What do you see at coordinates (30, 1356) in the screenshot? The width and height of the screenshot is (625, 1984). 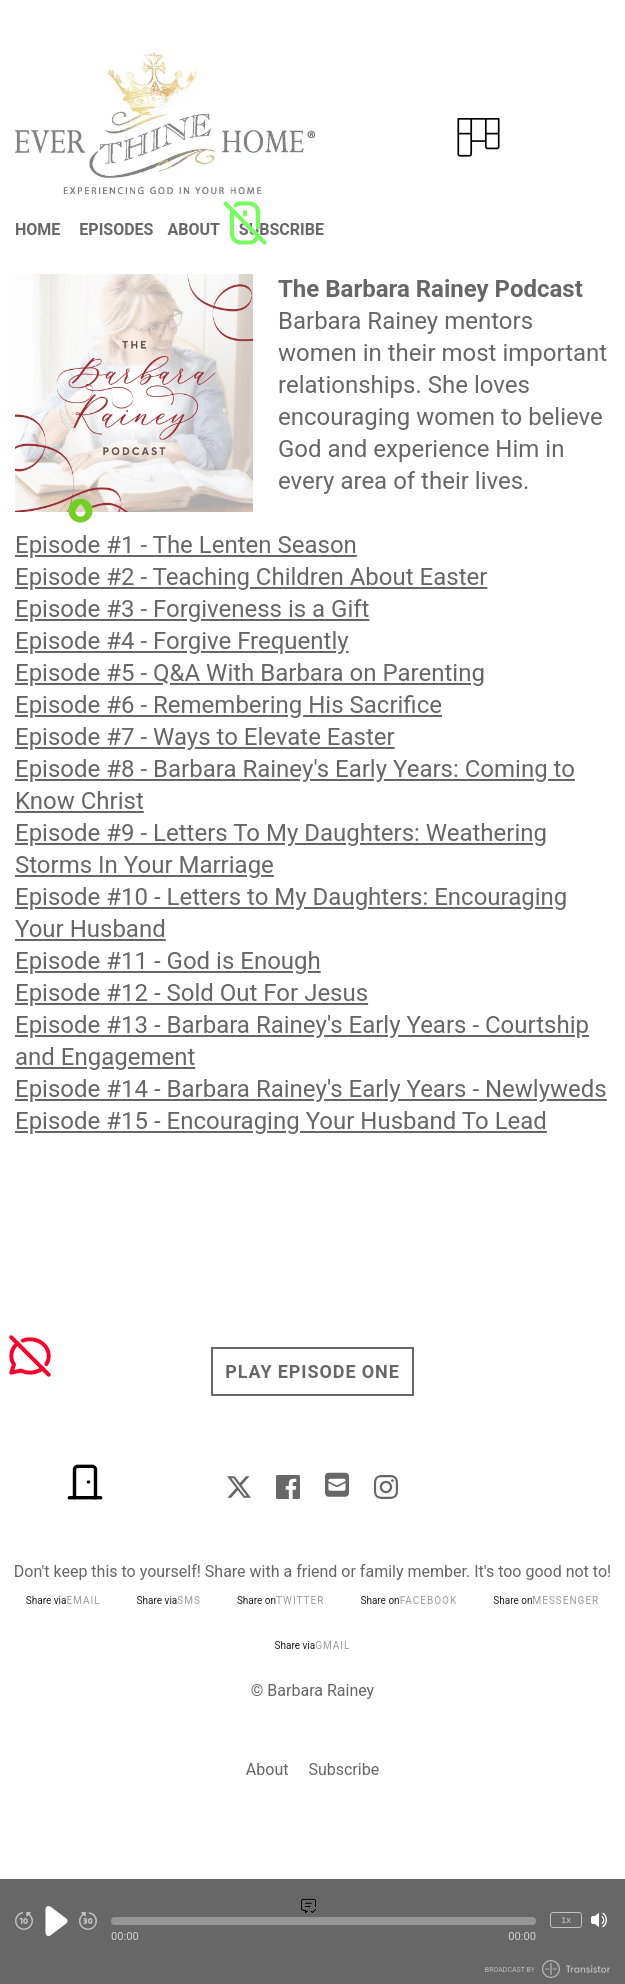 I see `messaging is disabled or unavailable` at bounding box center [30, 1356].